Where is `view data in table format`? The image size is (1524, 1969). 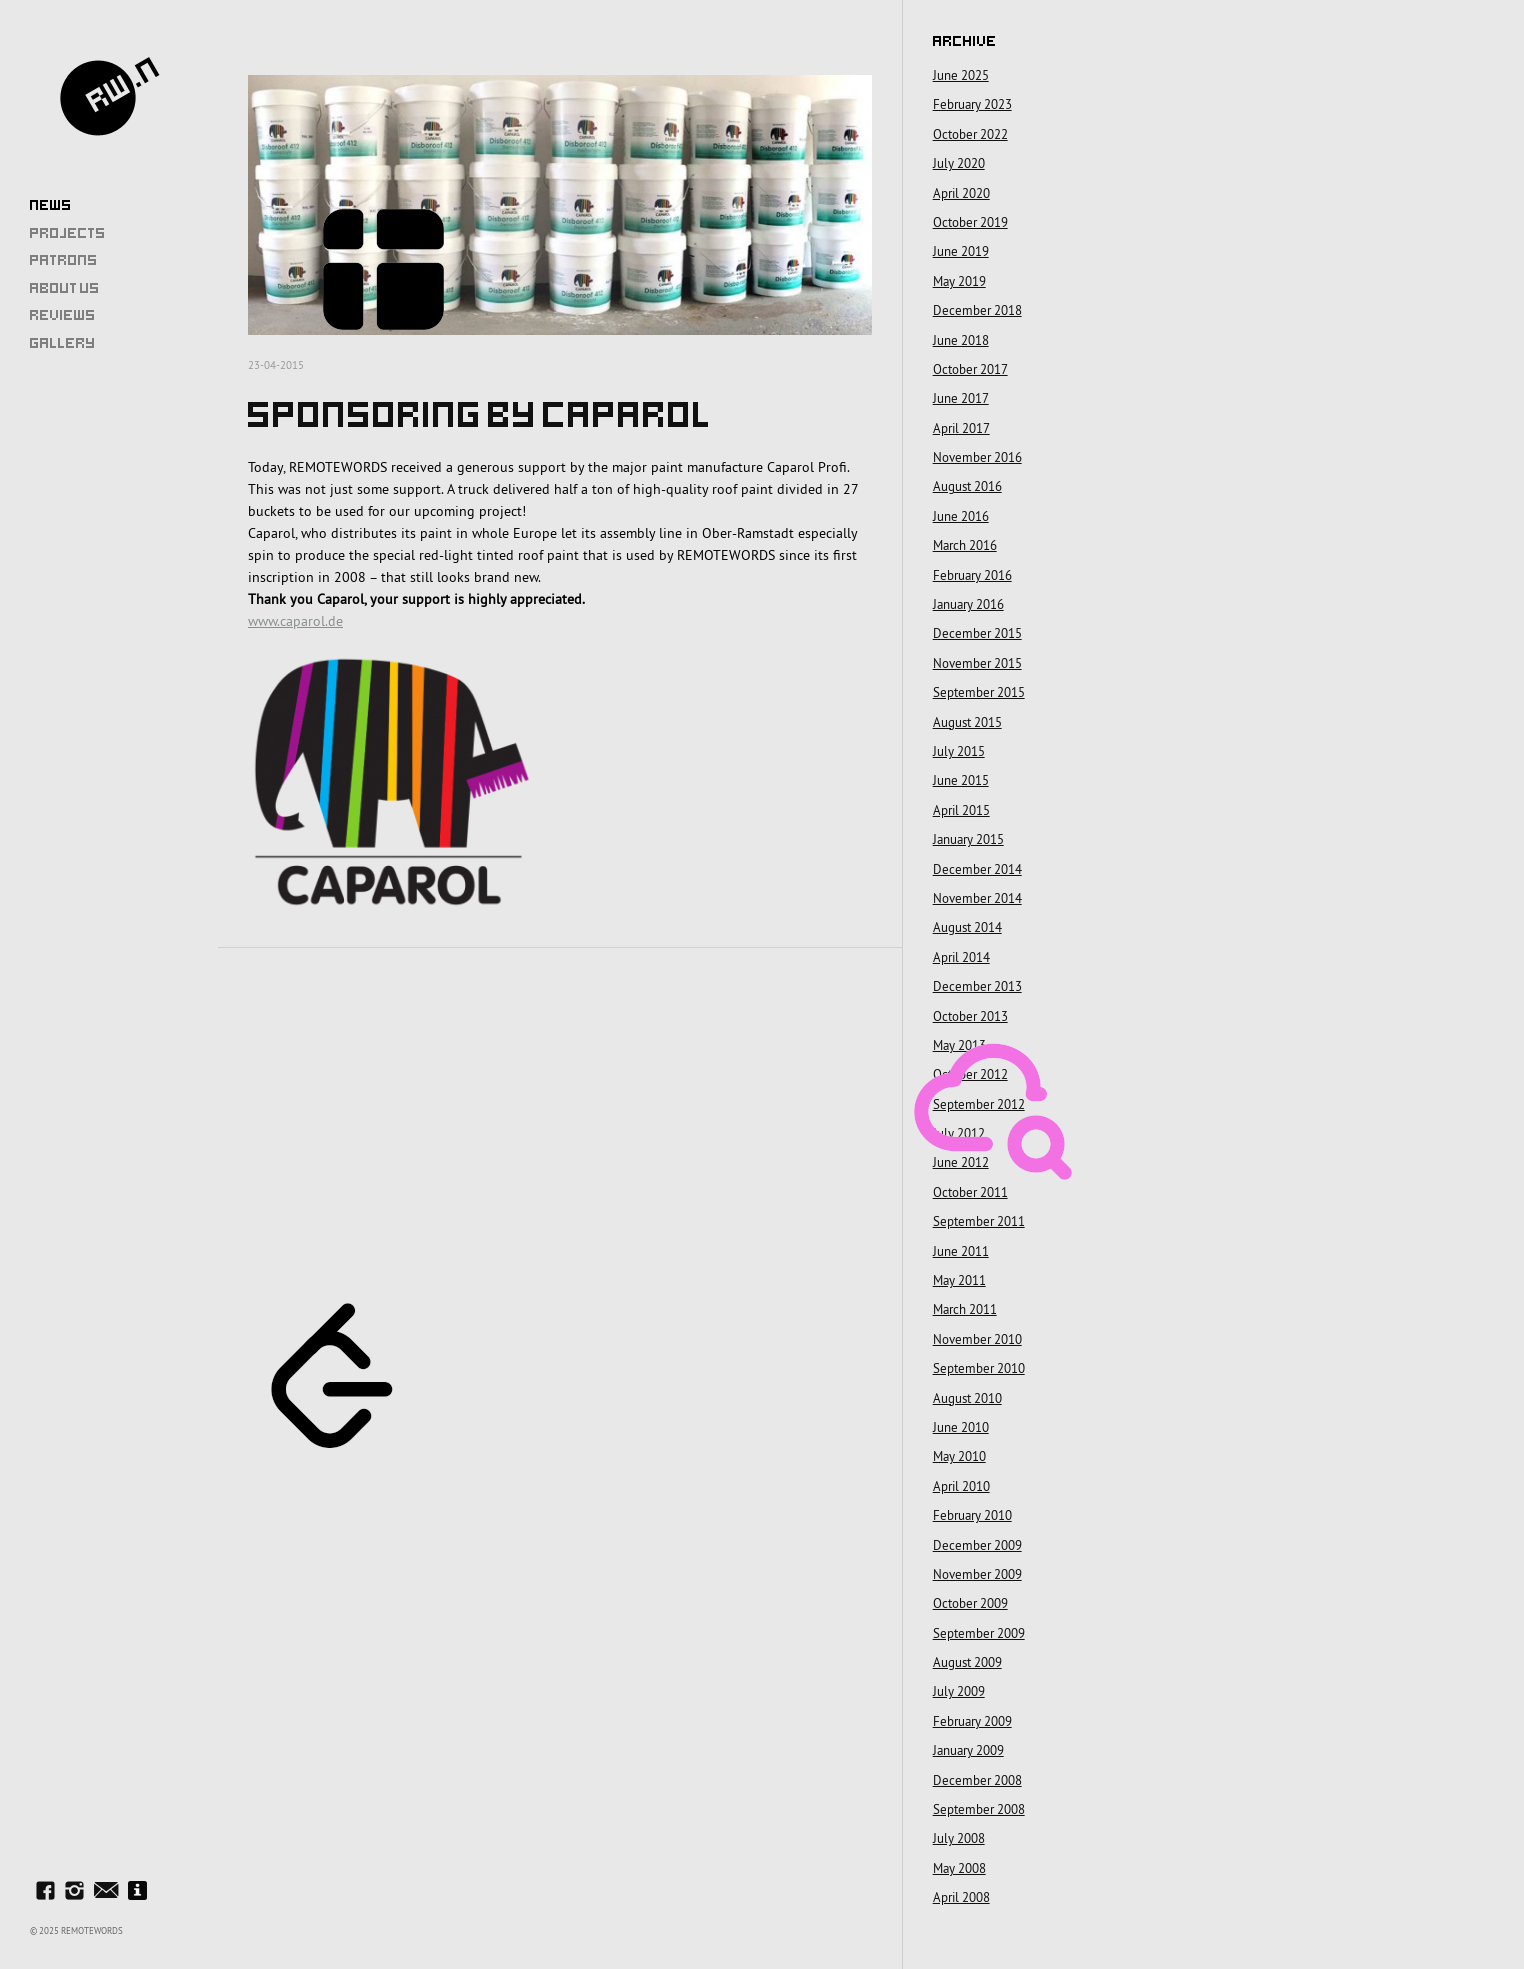
view data in table format is located at coordinates (383, 269).